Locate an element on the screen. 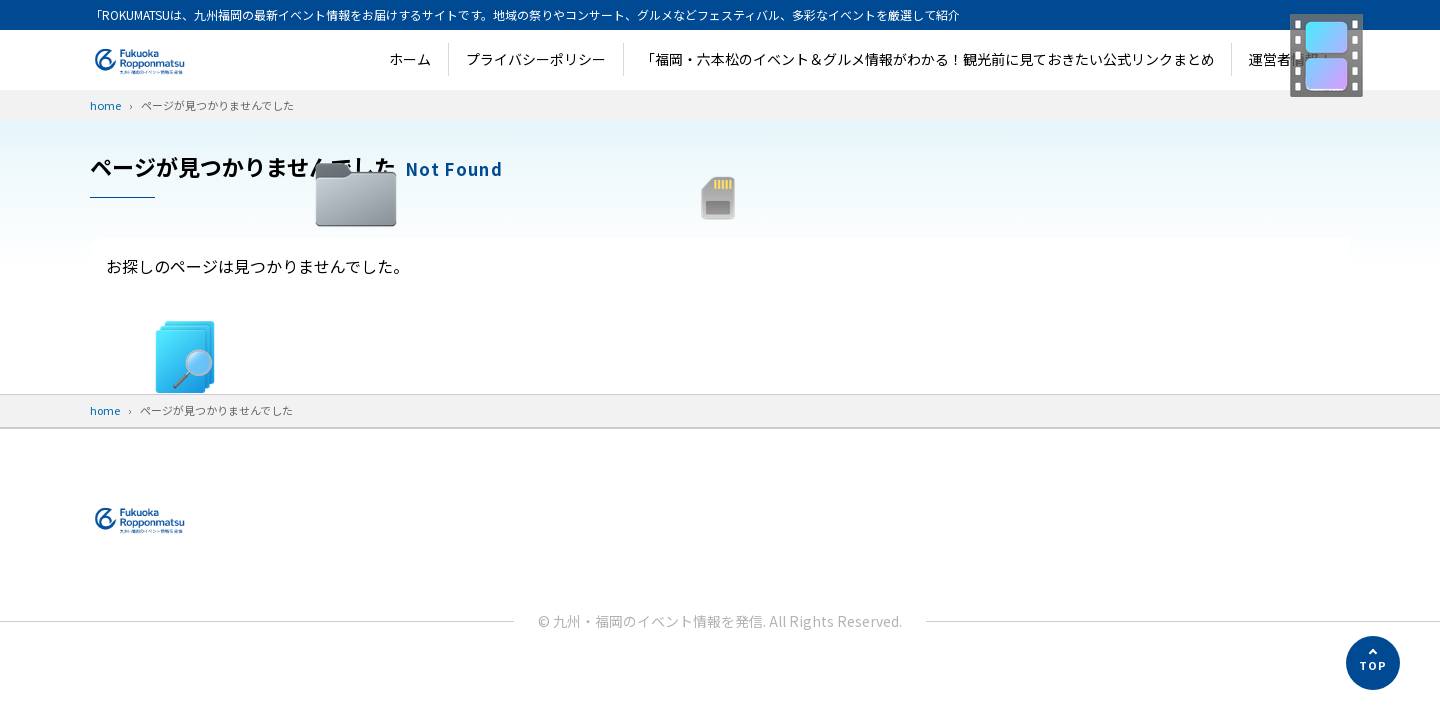  open a folder to view its contents is located at coordinates (356, 197).